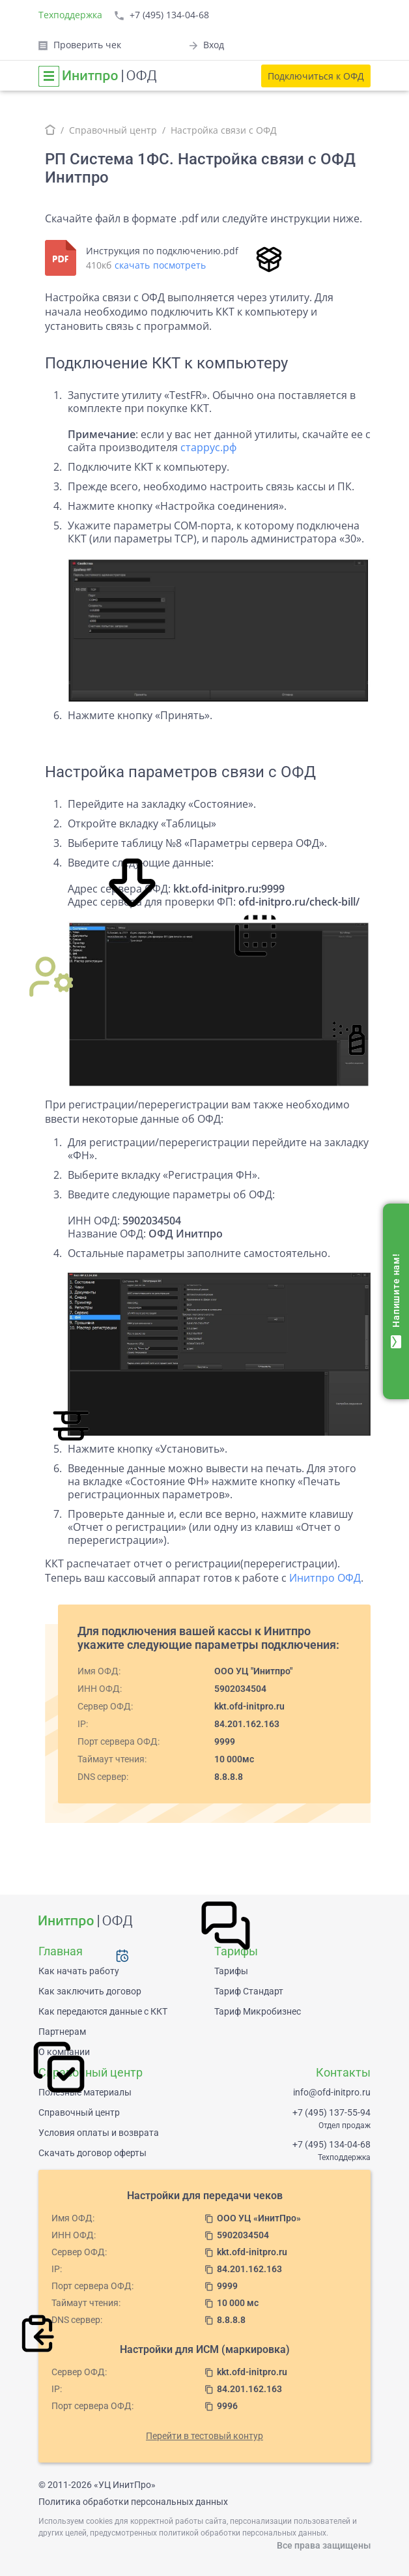  What do you see at coordinates (122, 1955) in the screenshot?
I see `schedule an event or appointment` at bounding box center [122, 1955].